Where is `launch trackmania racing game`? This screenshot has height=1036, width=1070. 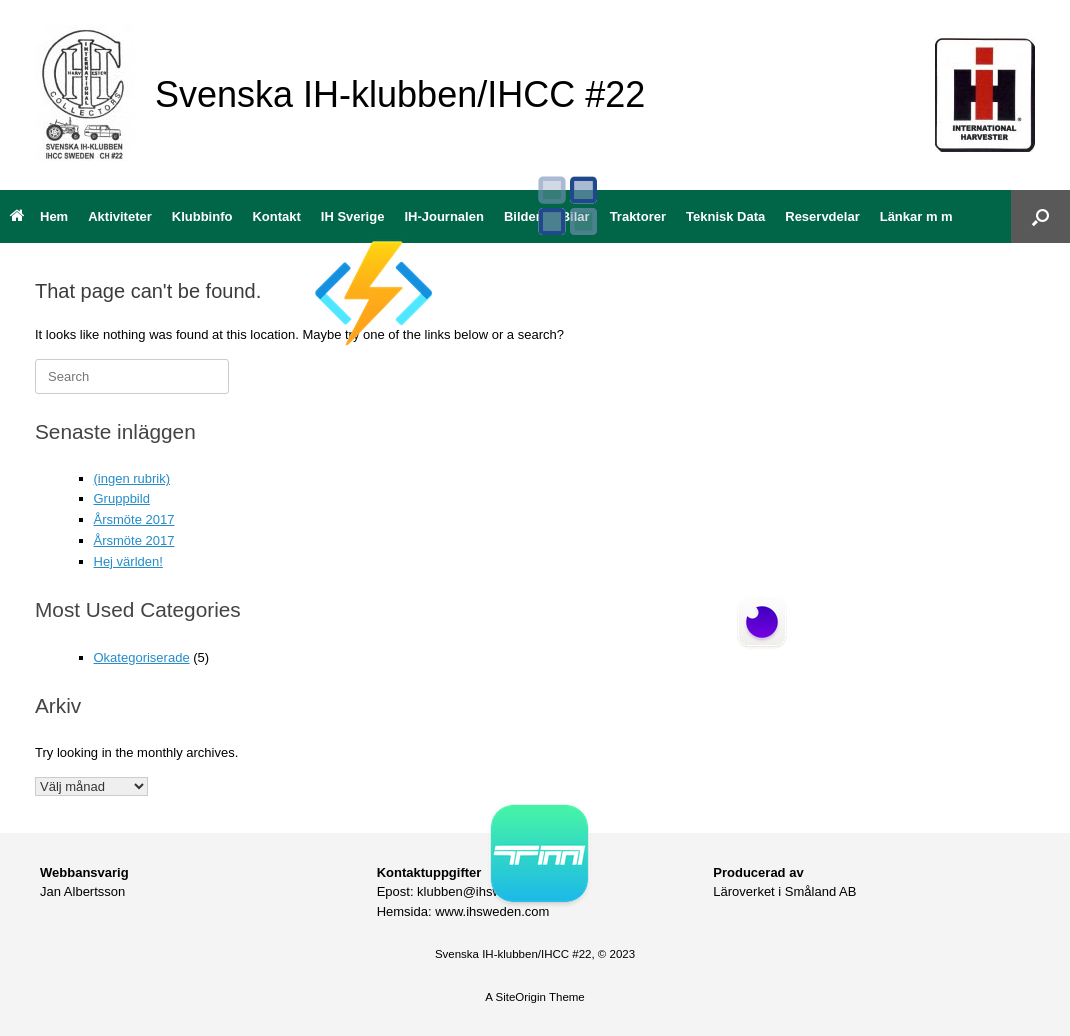
launch trackmania racing game is located at coordinates (539, 853).